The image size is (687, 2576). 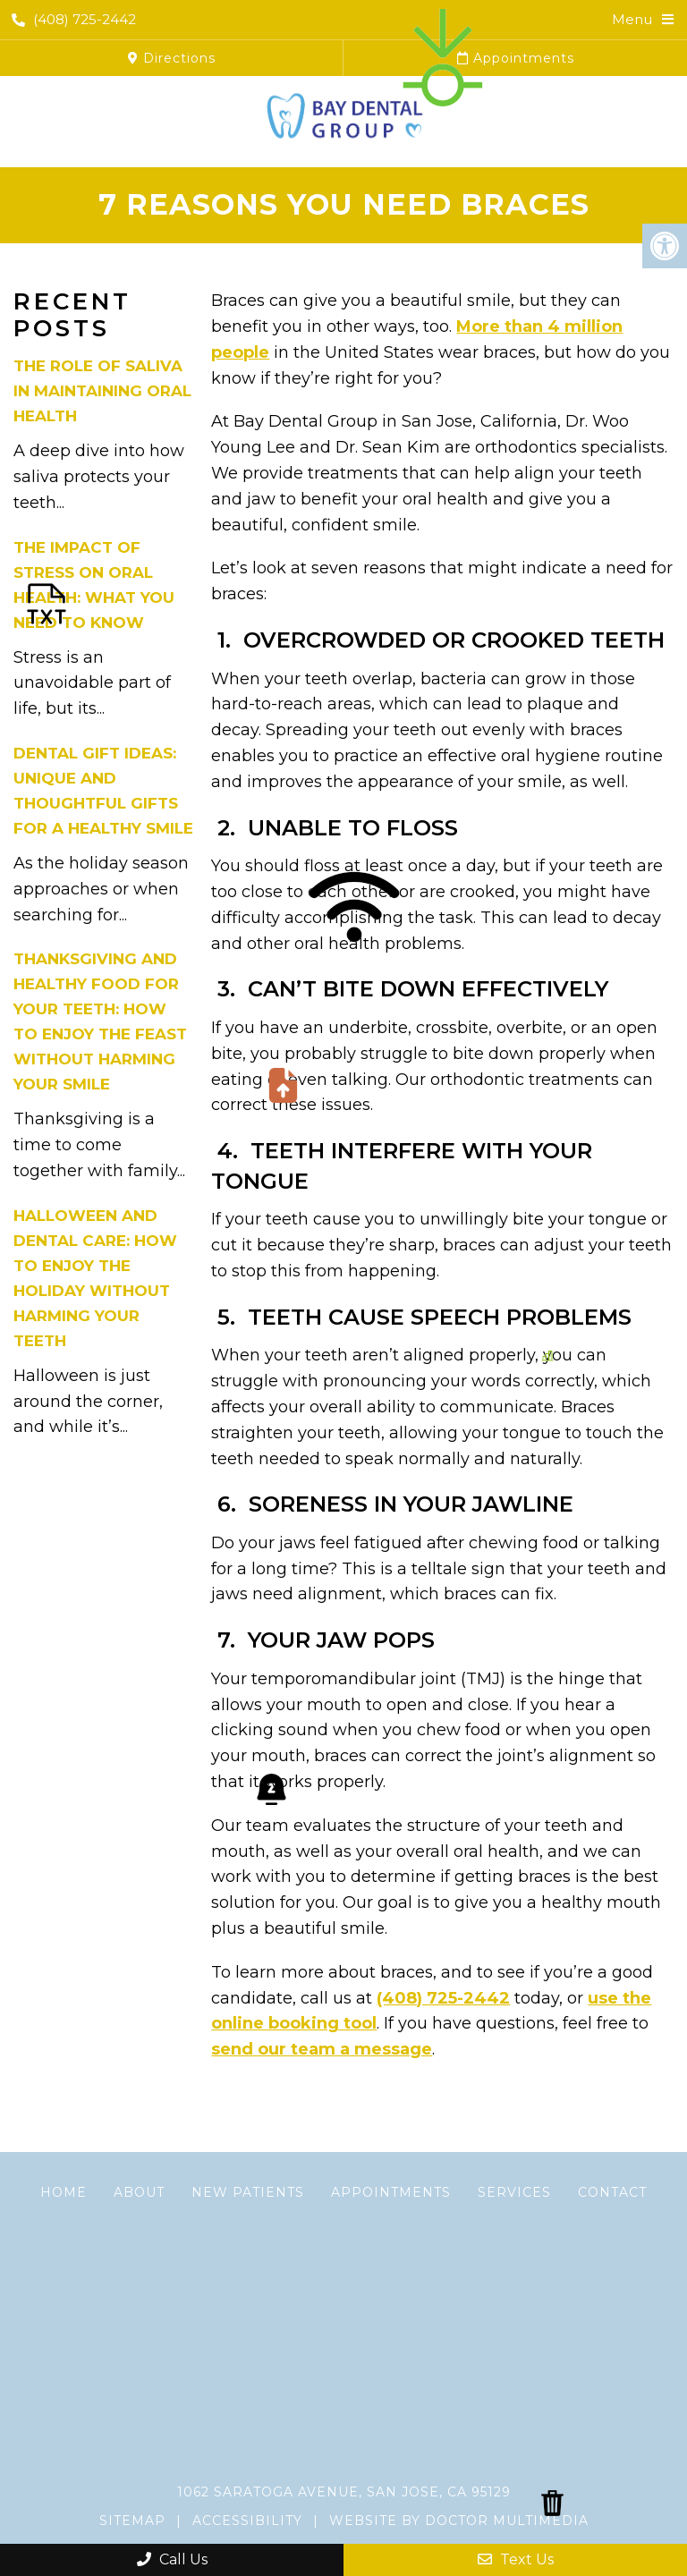 I want to click on mute notifications or enable do not disturb mode, so click(x=271, y=1789).